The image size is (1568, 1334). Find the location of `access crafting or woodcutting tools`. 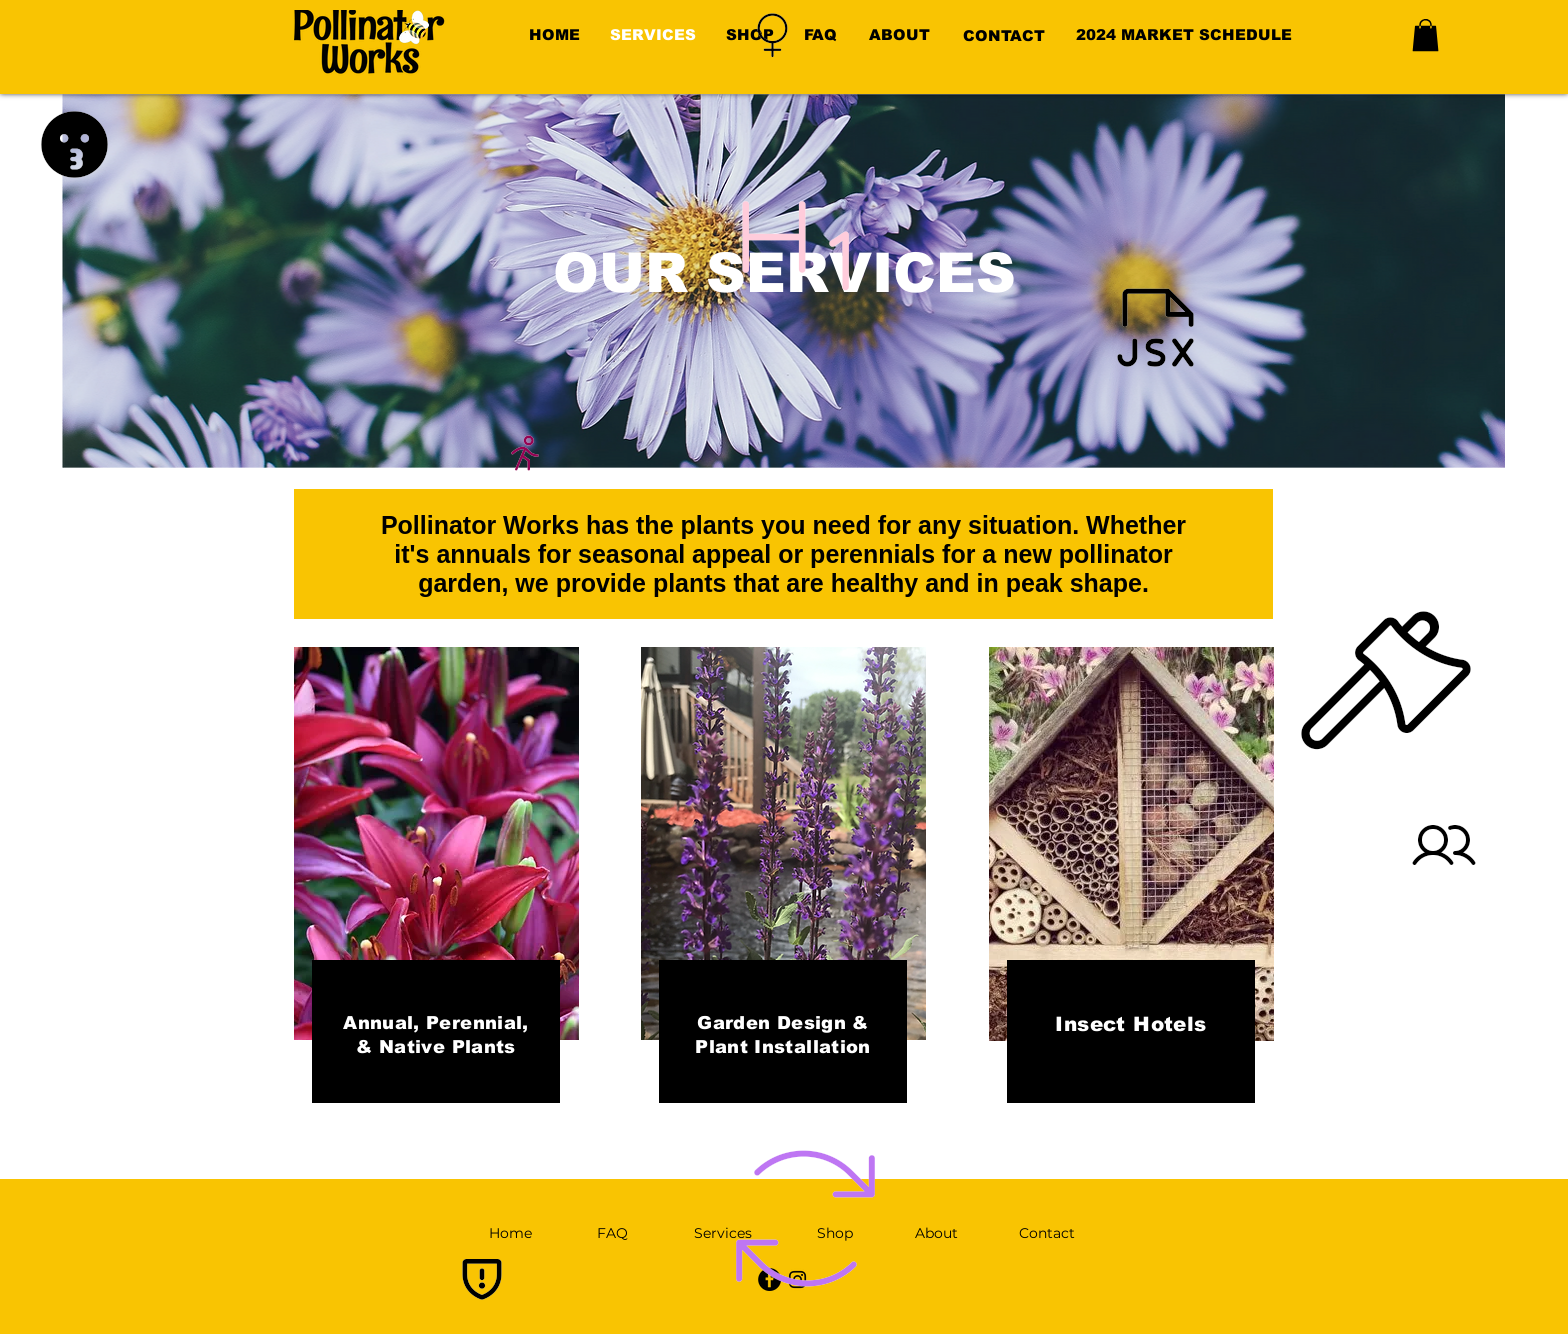

access crafting or woodcutting tools is located at coordinates (1386, 686).